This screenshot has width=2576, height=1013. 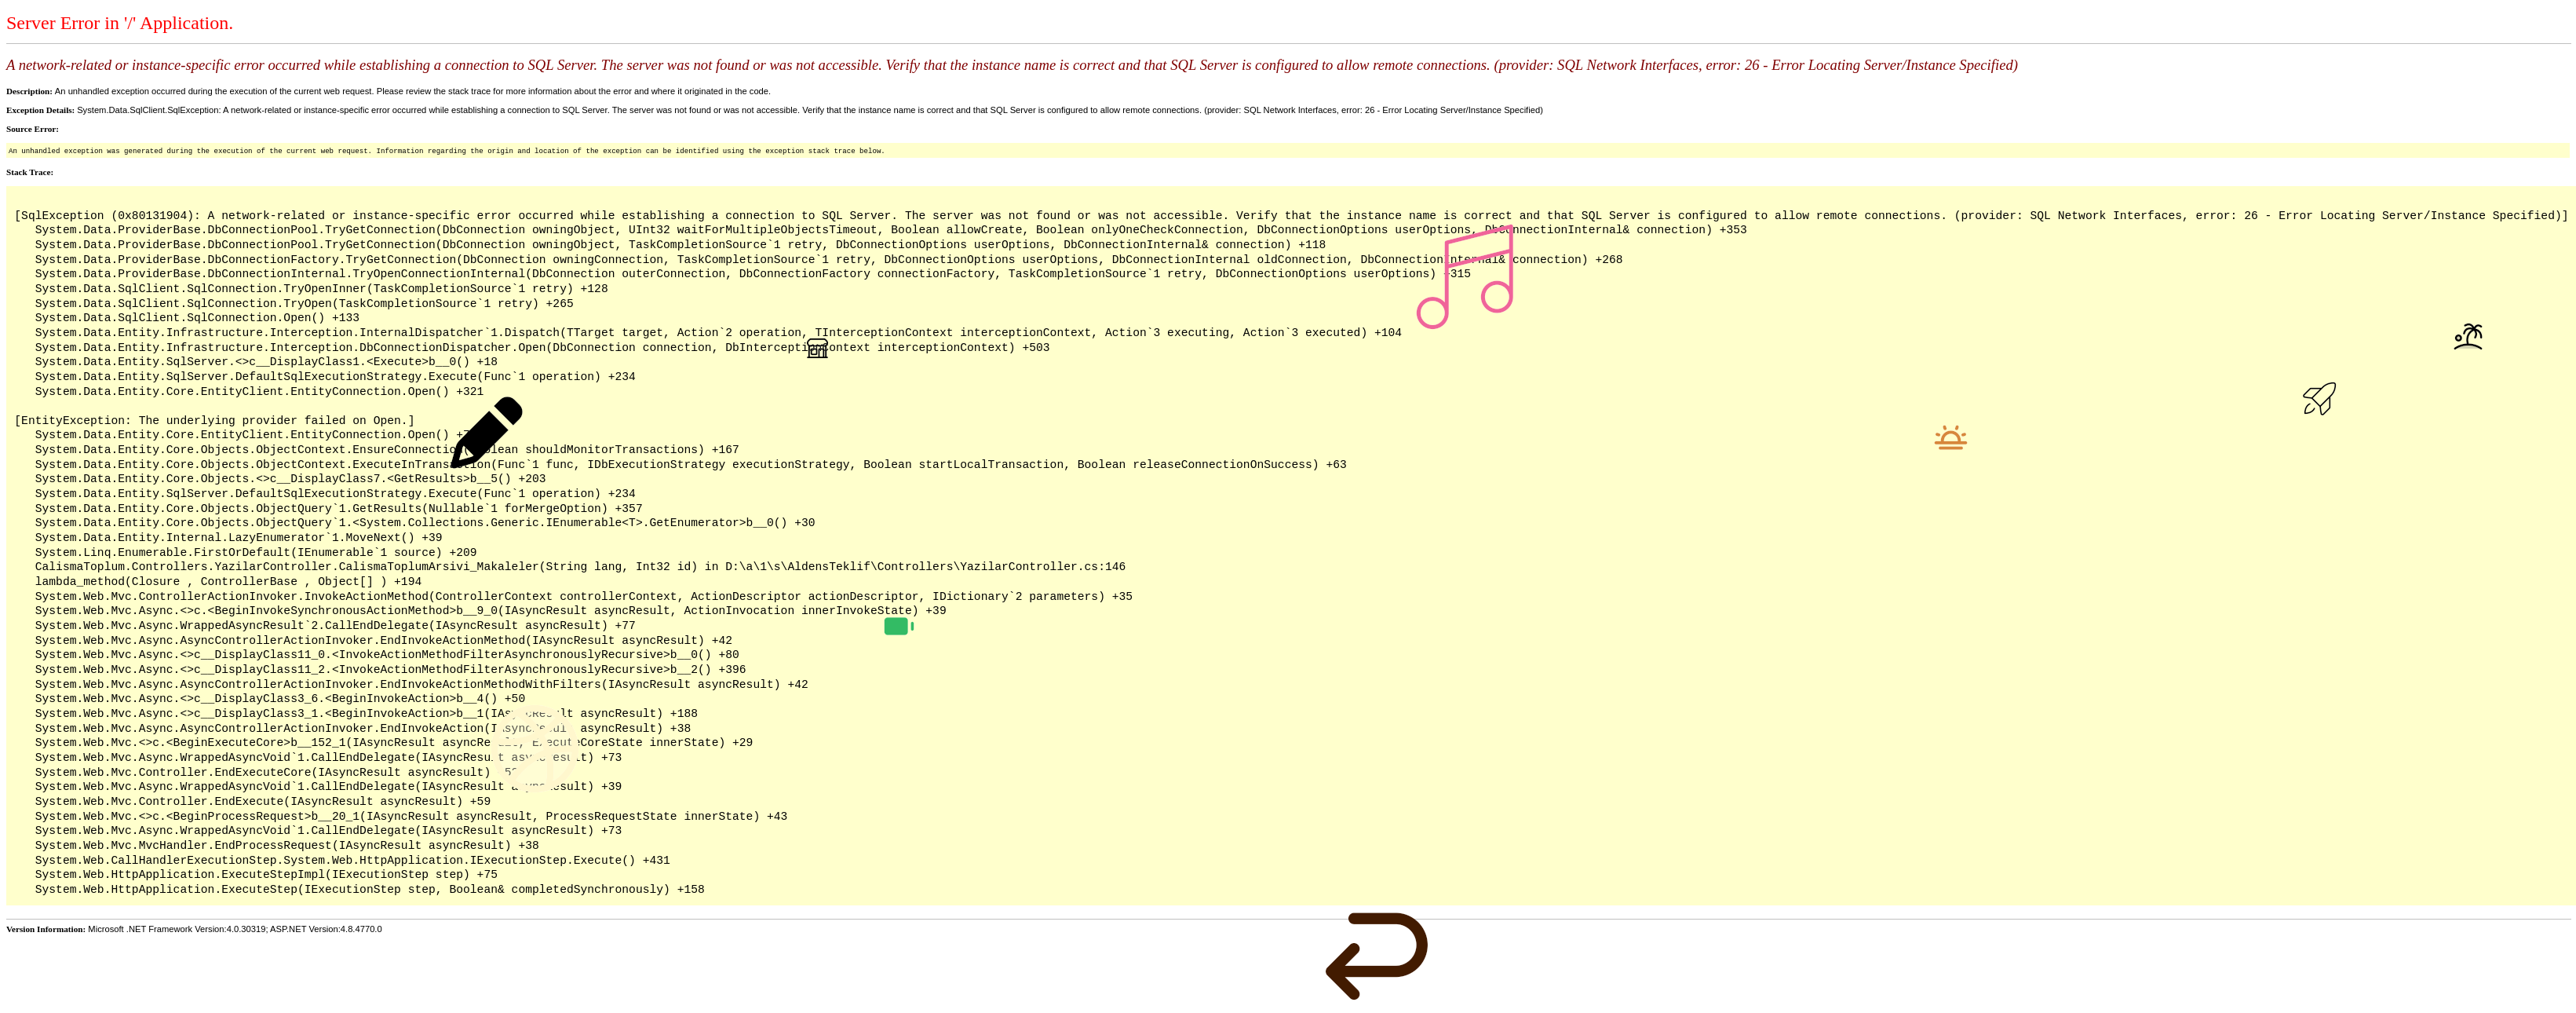 What do you see at coordinates (2468, 336) in the screenshot?
I see `indicates vacation or travel mode` at bounding box center [2468, 336].